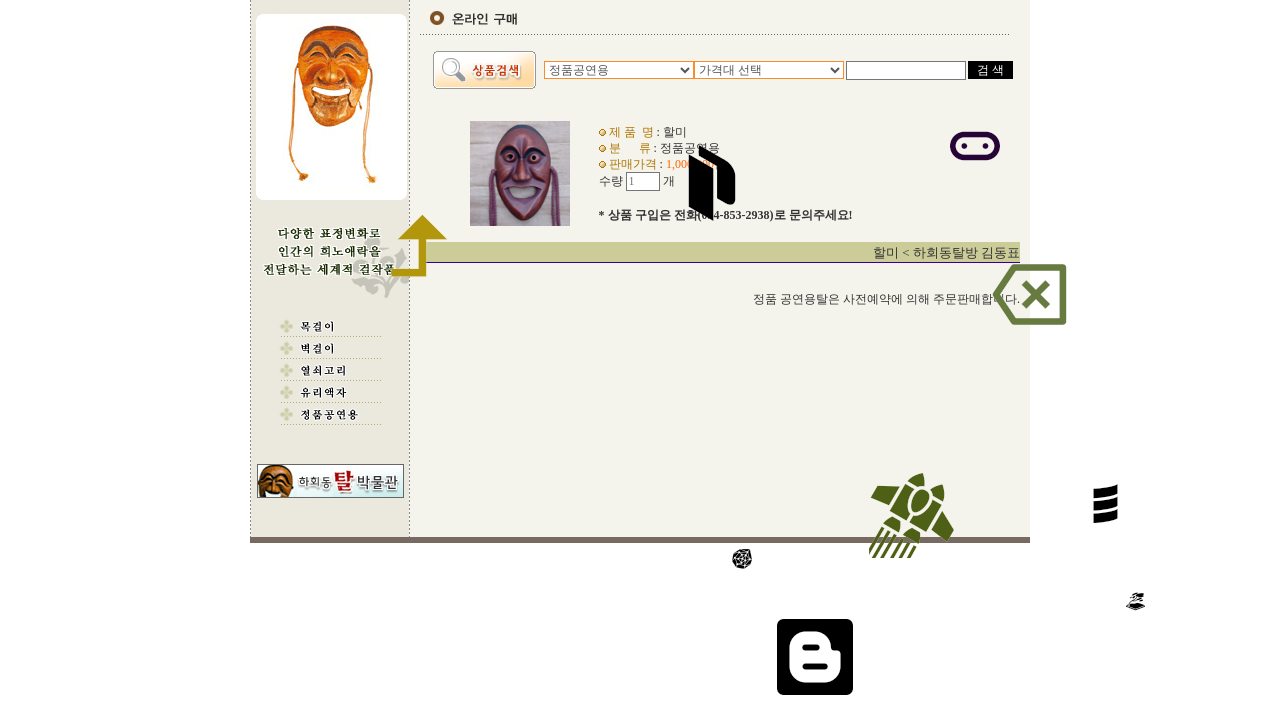  Describe the element at coordinates (815, 657) in the screenshot. I see `open Blogger app` at that location.